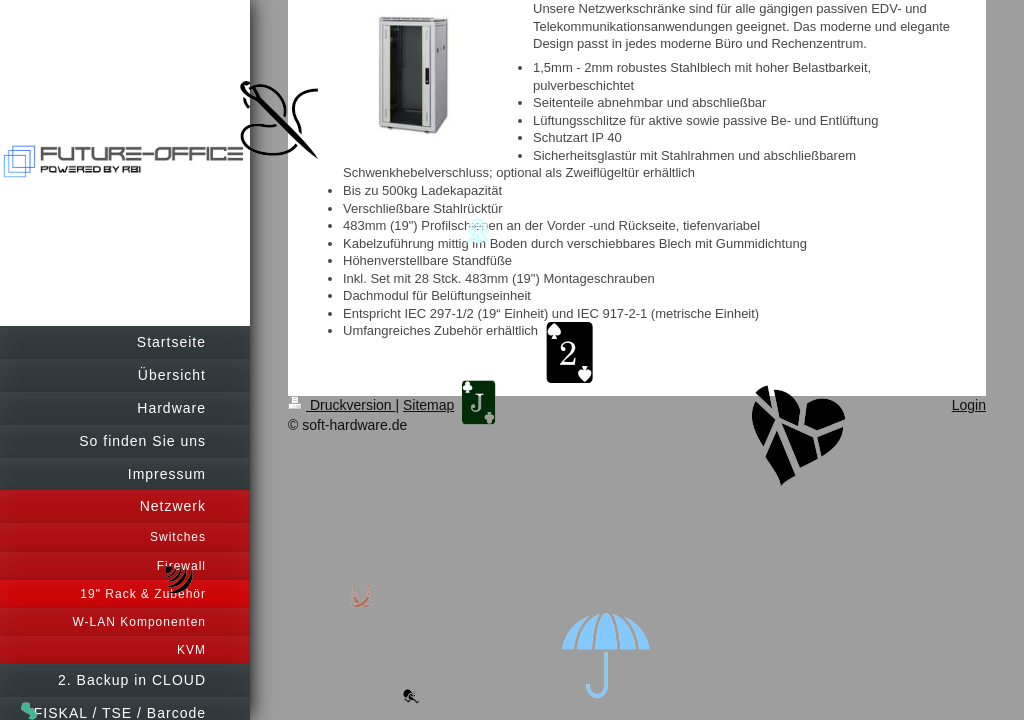  What do you see at coordinates (361, 596) in the screenshot?
I see `activate whirlwind or spinning attack ability` at bounding box center [361, 596].